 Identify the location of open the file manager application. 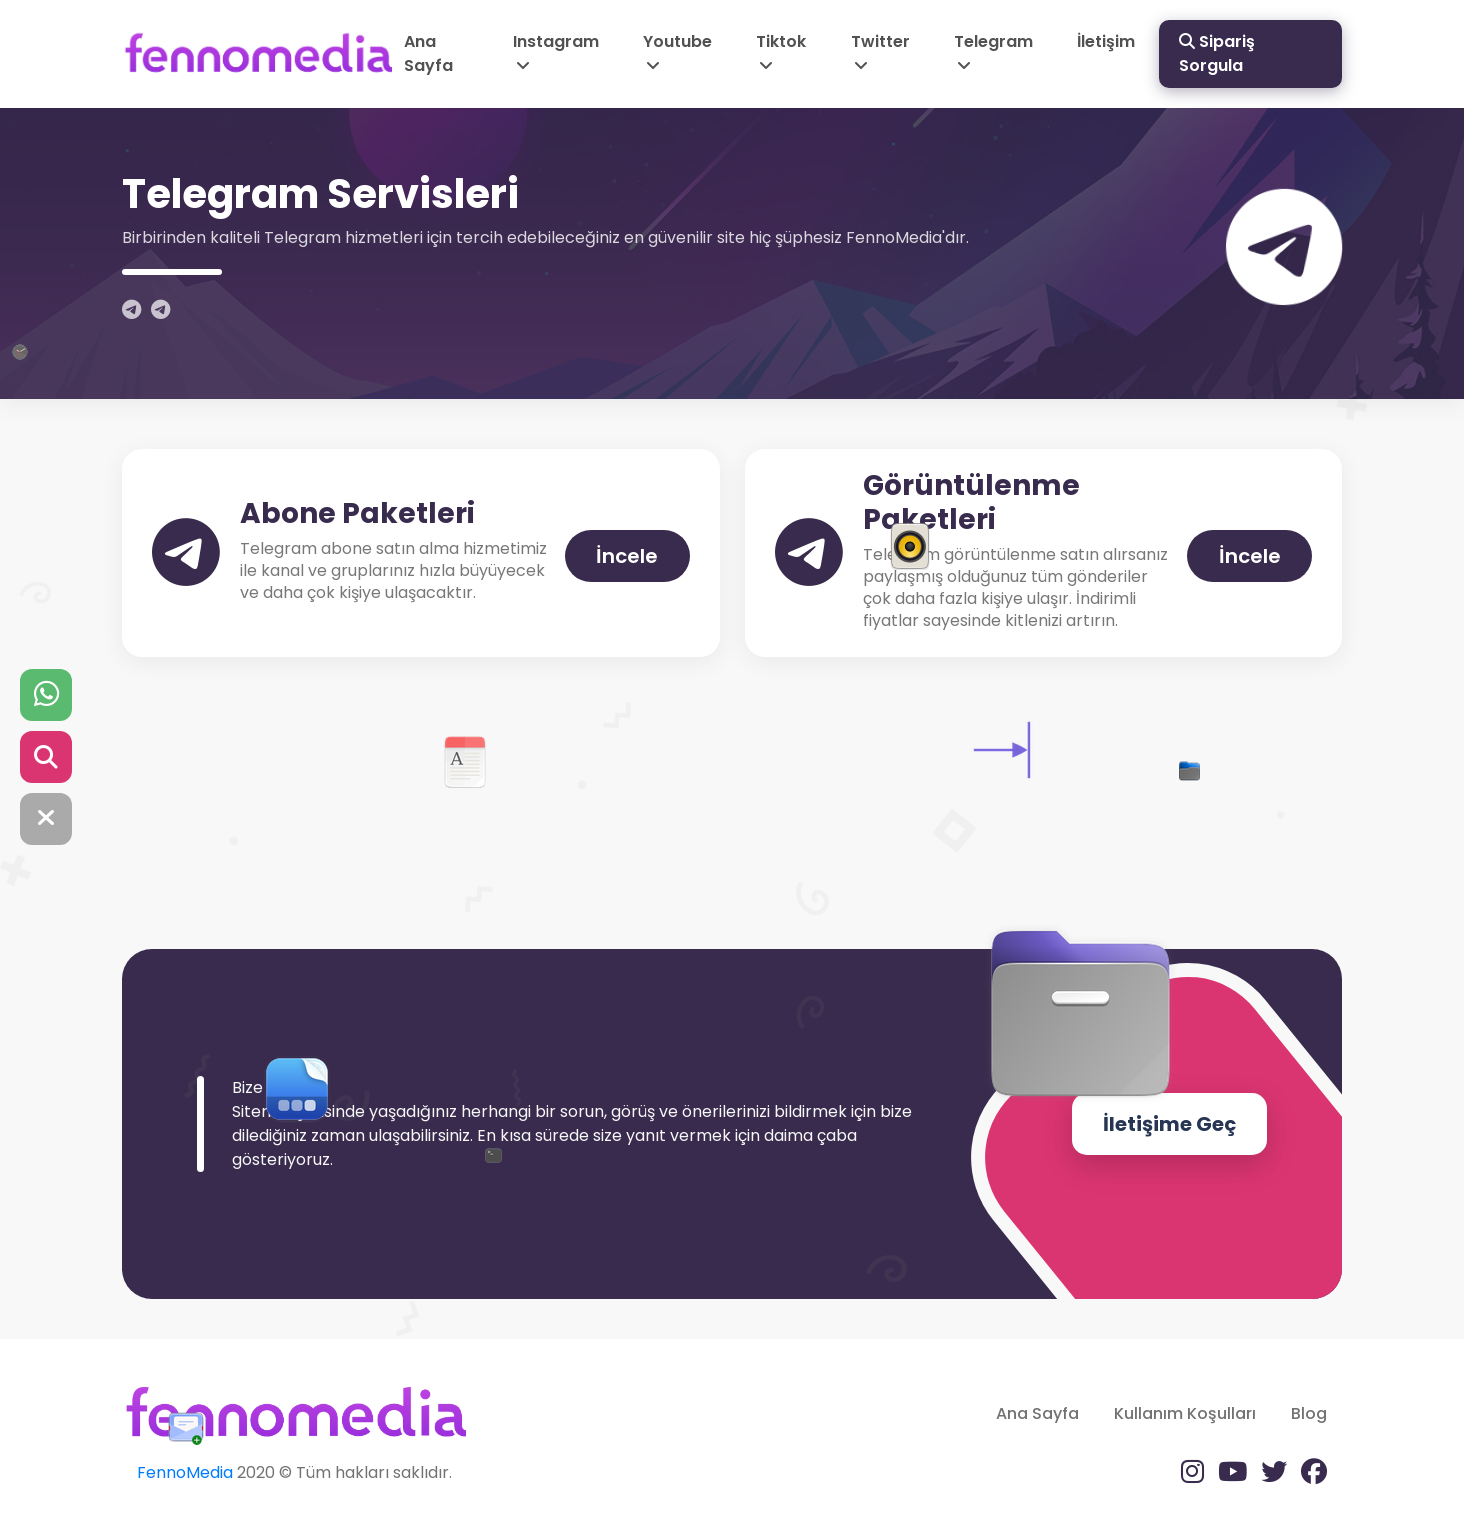
(1080, 1013).